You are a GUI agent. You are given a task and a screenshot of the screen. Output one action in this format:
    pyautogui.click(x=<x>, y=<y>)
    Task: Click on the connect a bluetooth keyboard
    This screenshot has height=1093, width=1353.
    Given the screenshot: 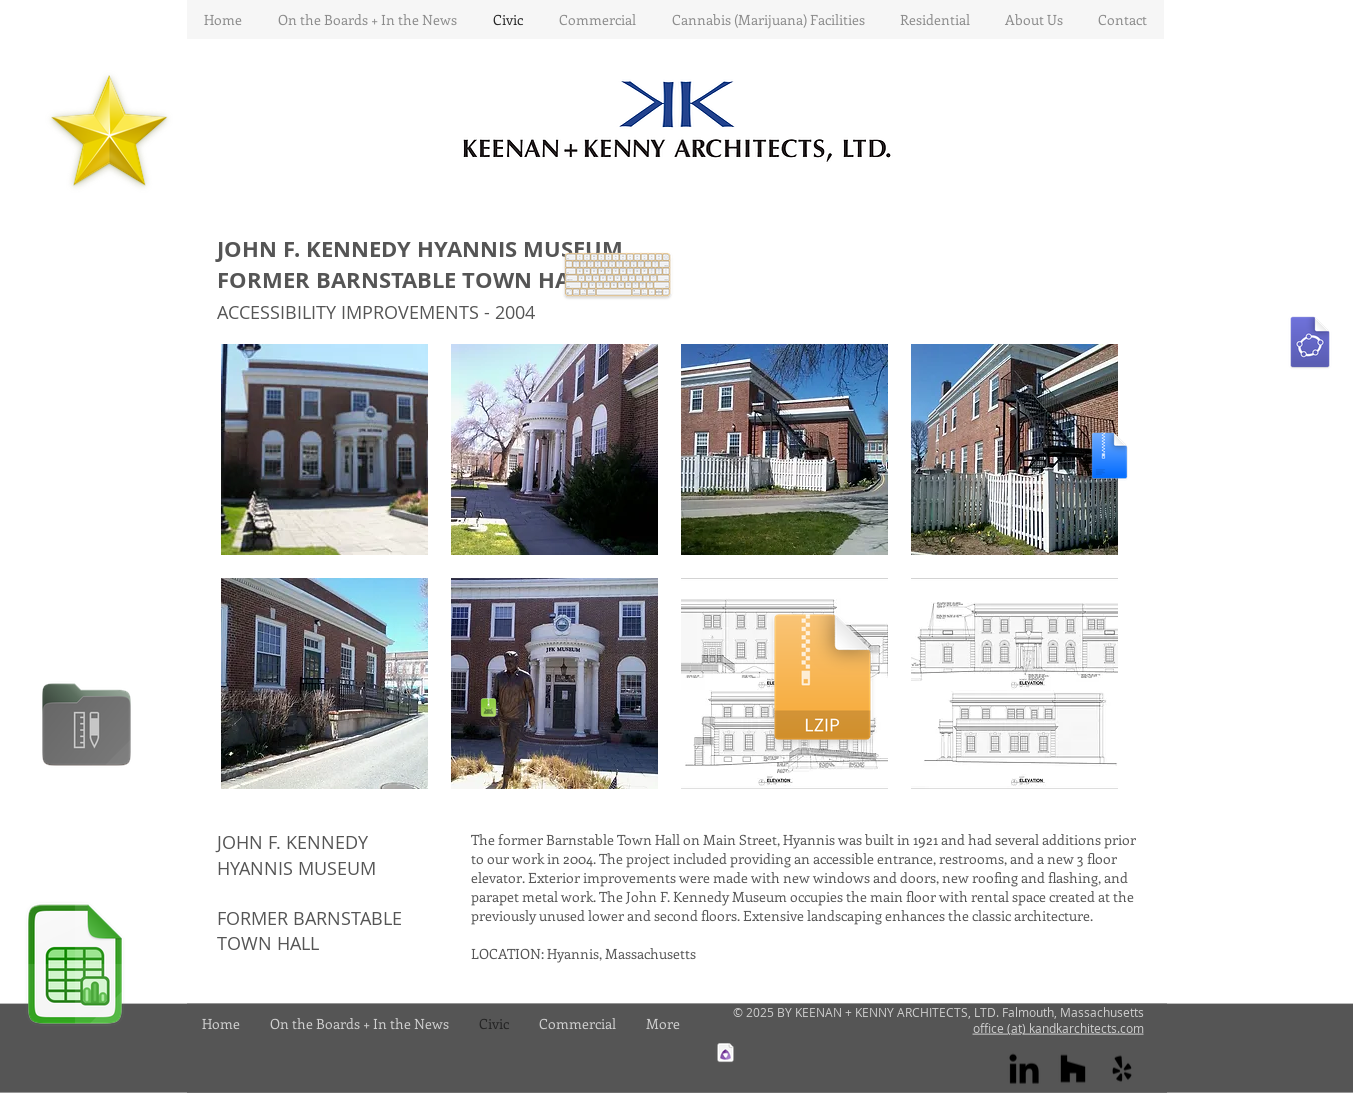 What is the action you would take?
    pyautogui.click(x=617, y=274)
    